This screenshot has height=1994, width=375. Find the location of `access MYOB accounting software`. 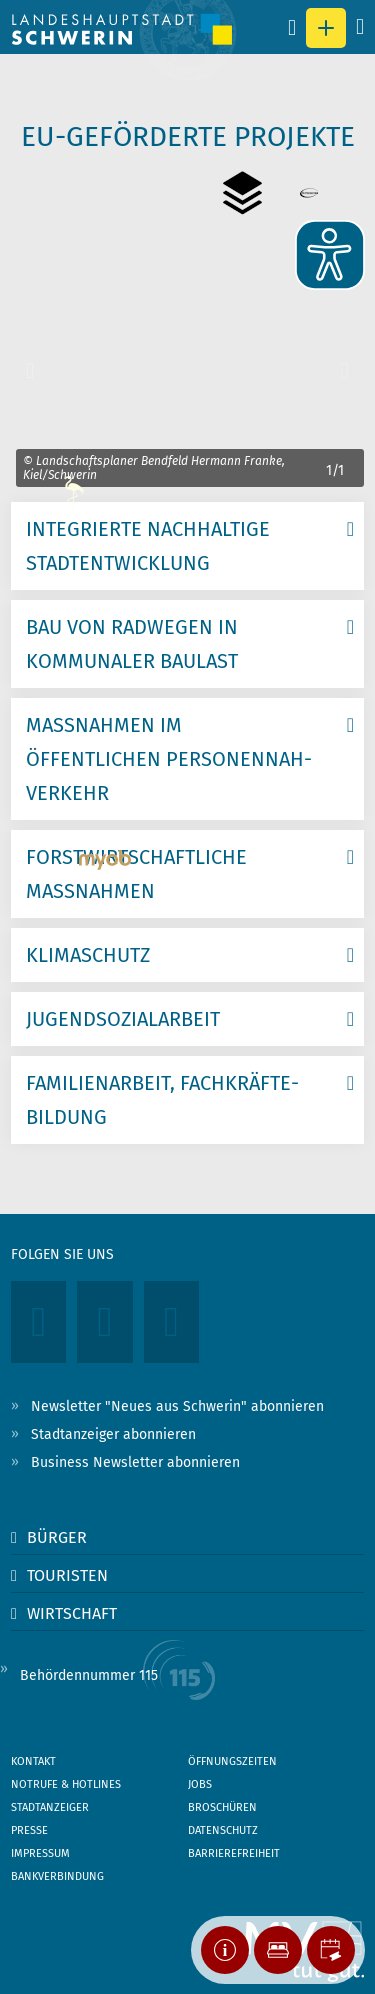

access MYOB accounting software is located at coordinates (105, 860).